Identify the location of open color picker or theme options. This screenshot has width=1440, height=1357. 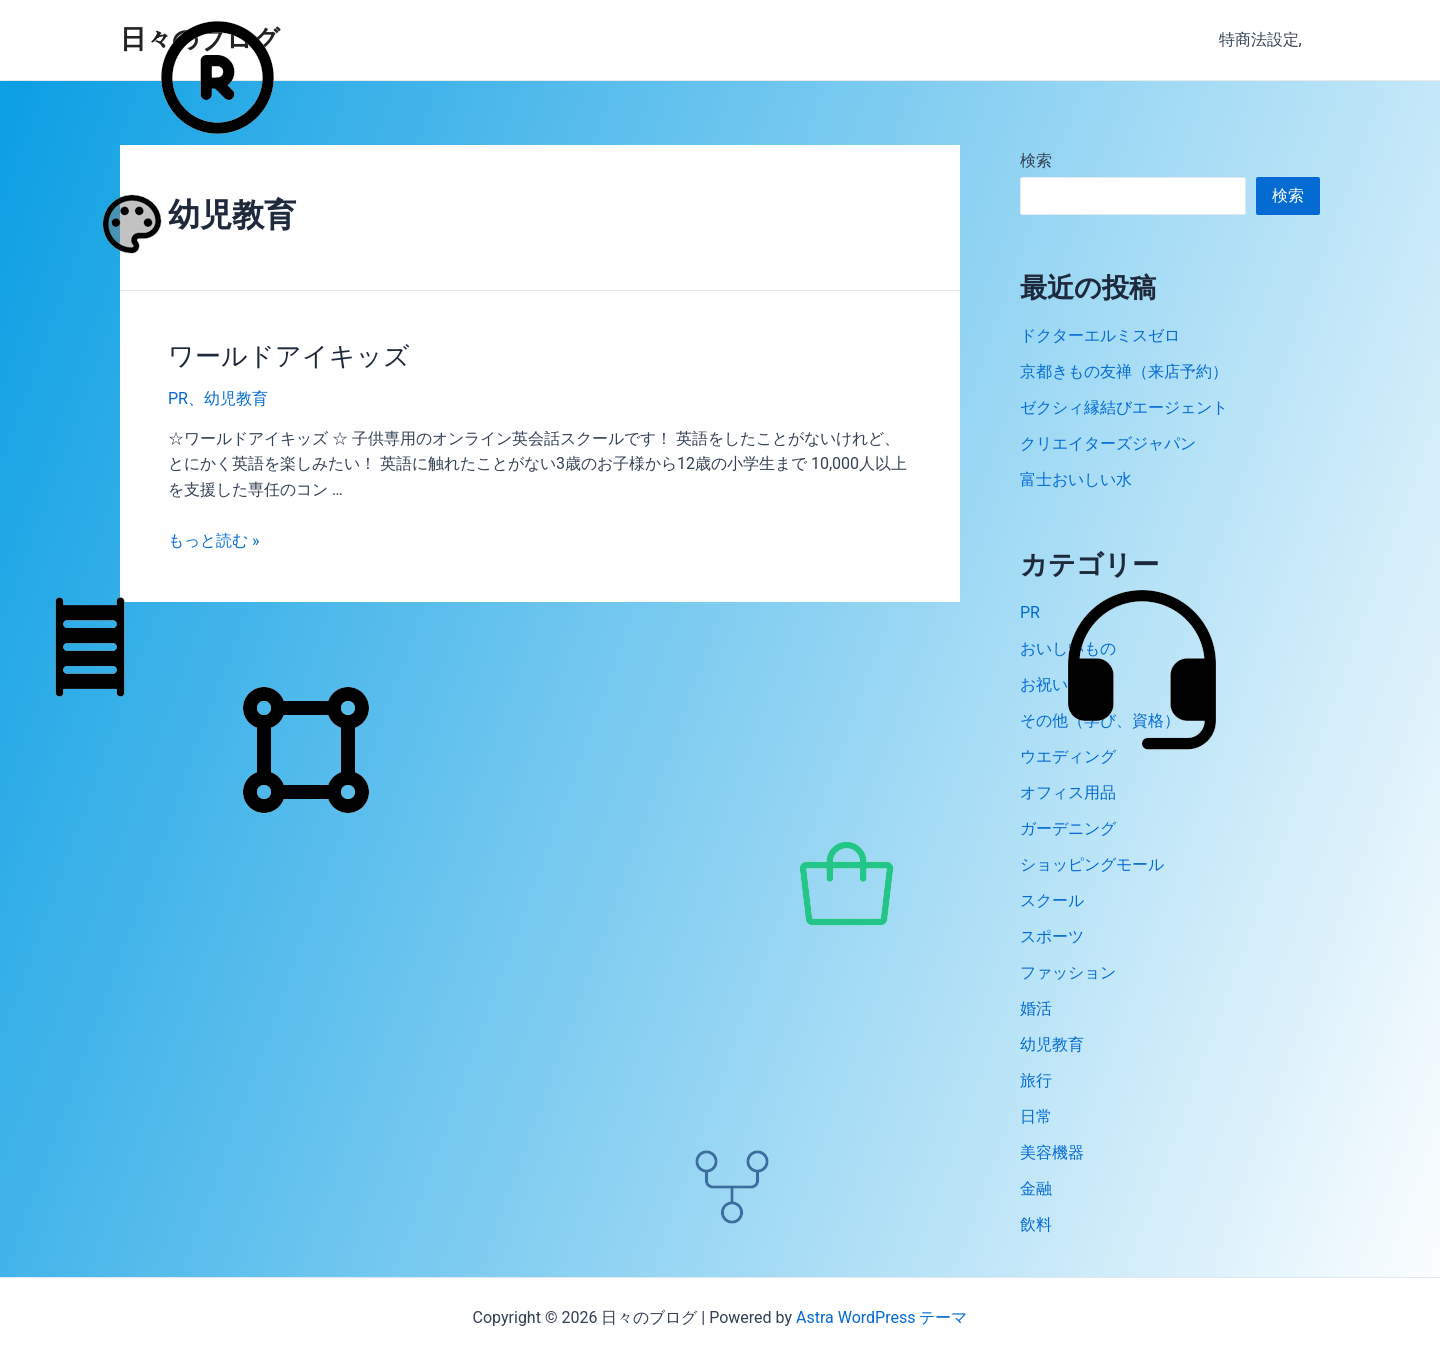
(132, 224).